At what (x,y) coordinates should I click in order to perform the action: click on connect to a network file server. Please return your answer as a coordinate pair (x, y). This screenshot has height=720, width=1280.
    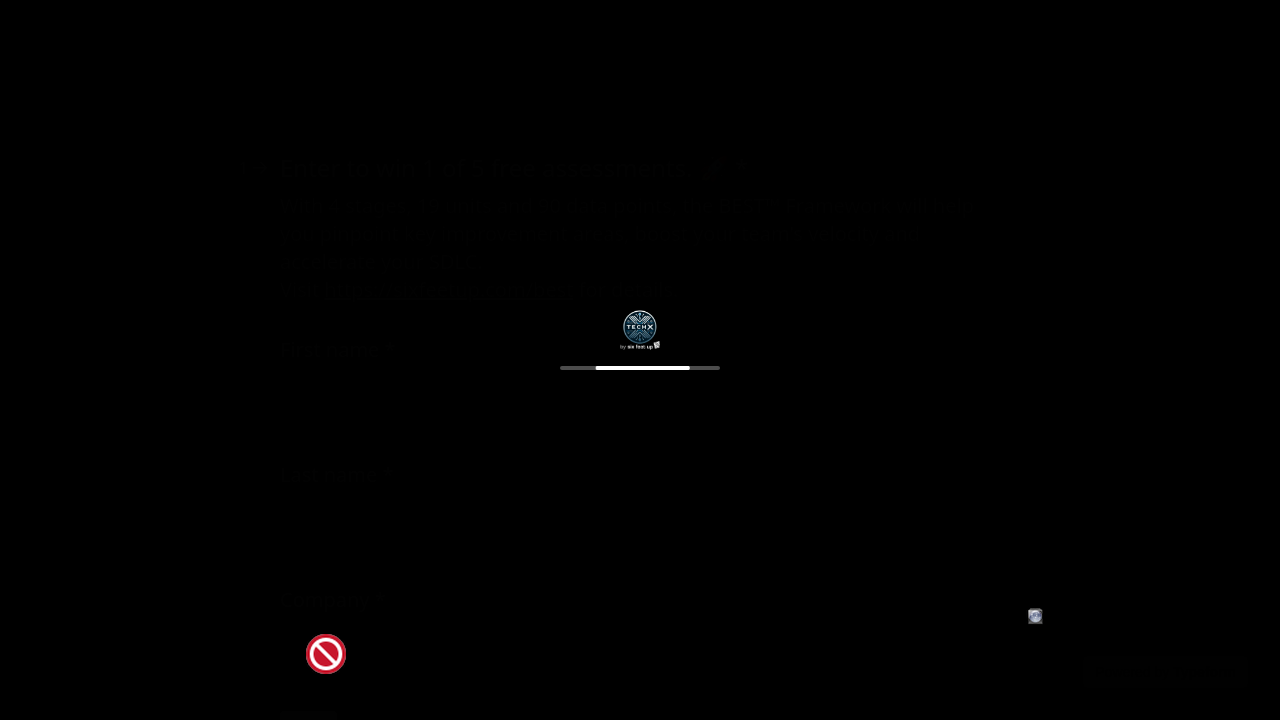
    Looking at the image, I should click on (1035, 616).